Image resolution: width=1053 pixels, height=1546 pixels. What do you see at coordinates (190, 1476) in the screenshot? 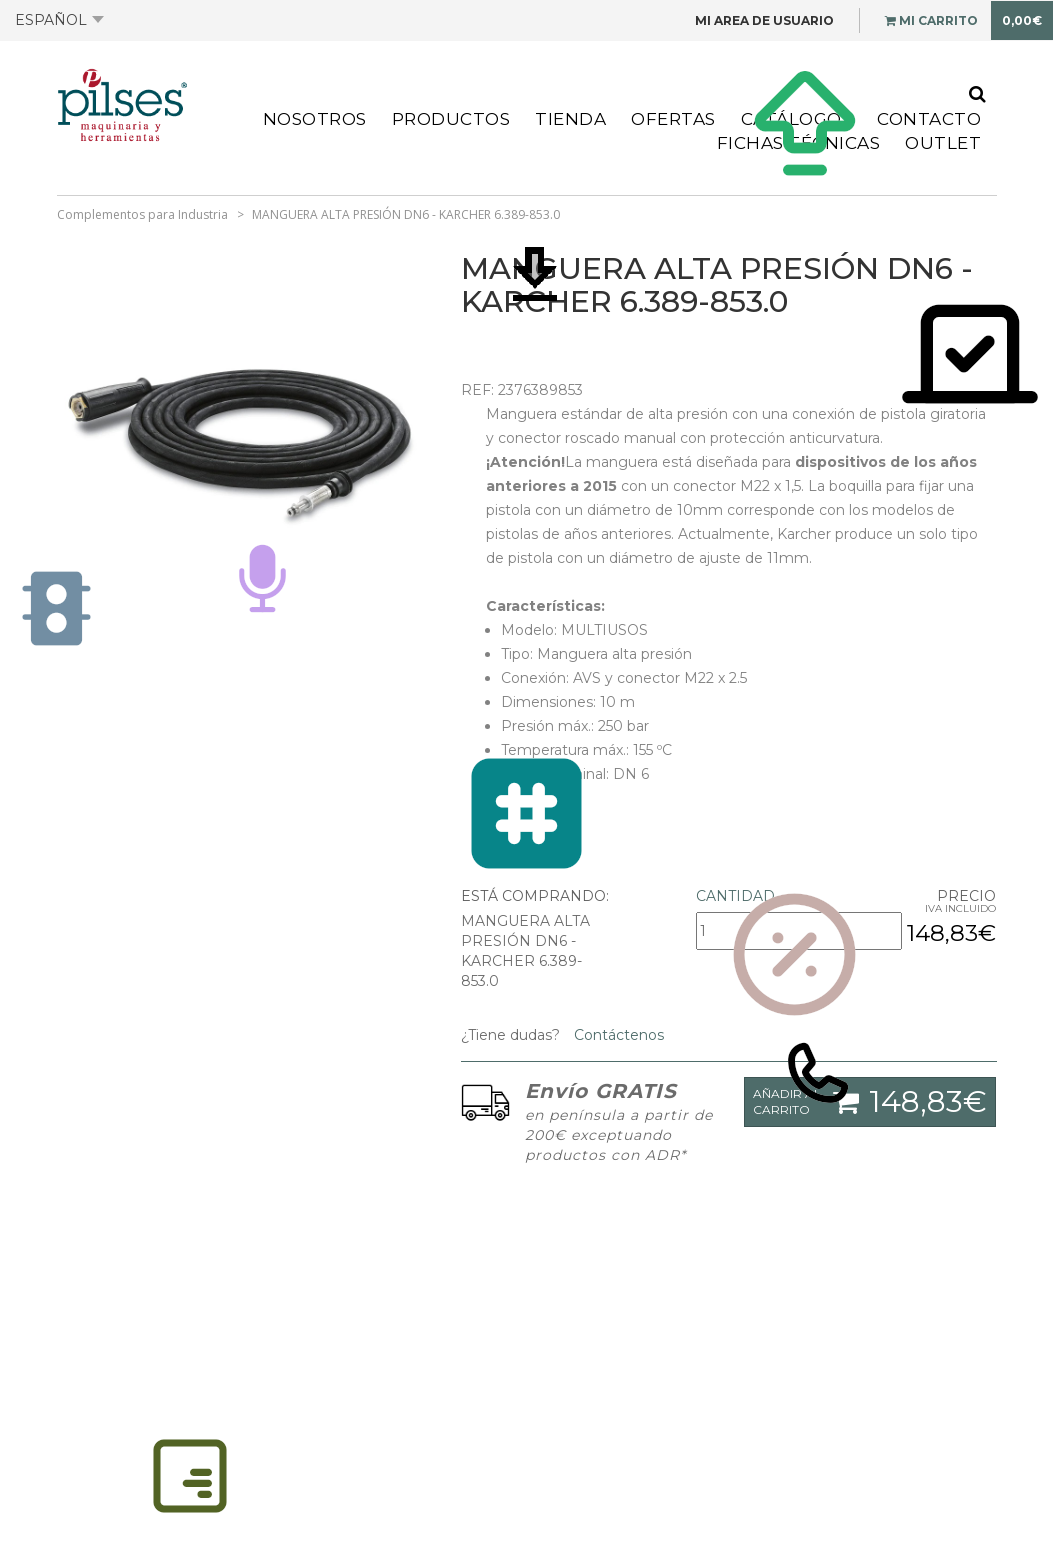
I see `align content to bottom-right of container` at bounding box center [190, 1476].